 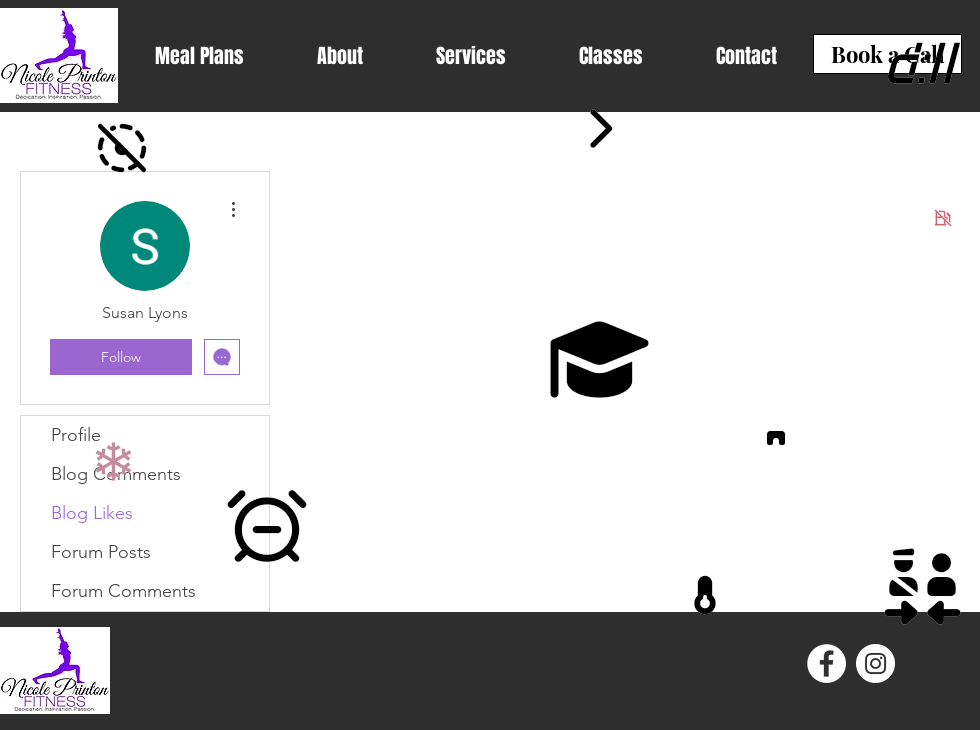 What do you see at coordinates (599, 359) in the screenshot?
I see `access education or learning resources` at bounding box center [599, 359].